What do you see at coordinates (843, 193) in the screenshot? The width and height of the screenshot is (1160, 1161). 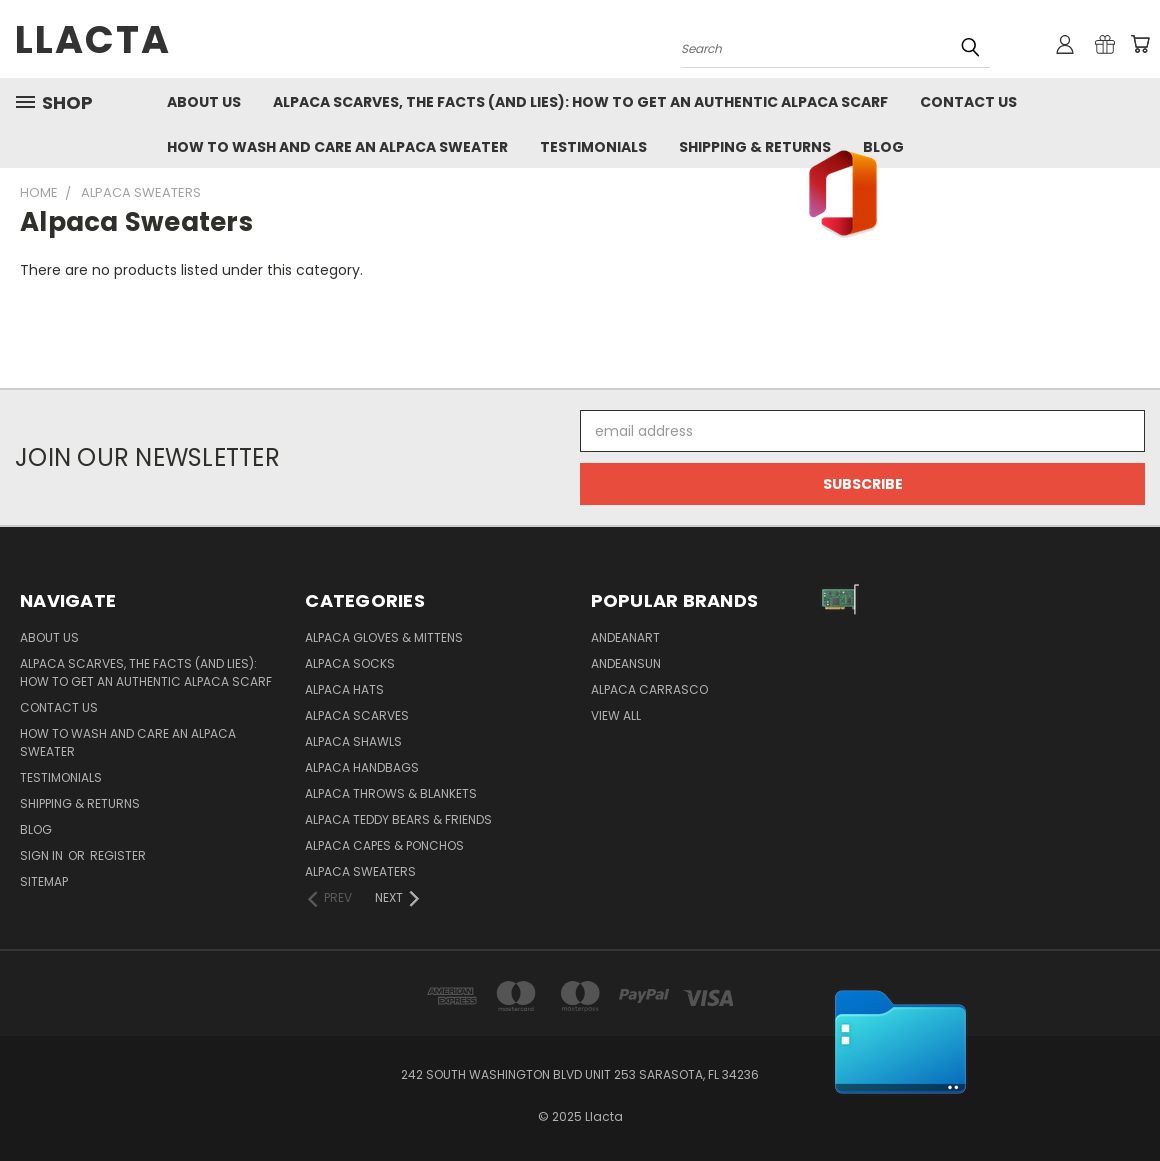 I see `open Microsoft Office suite` at bounding box center [843, 193].